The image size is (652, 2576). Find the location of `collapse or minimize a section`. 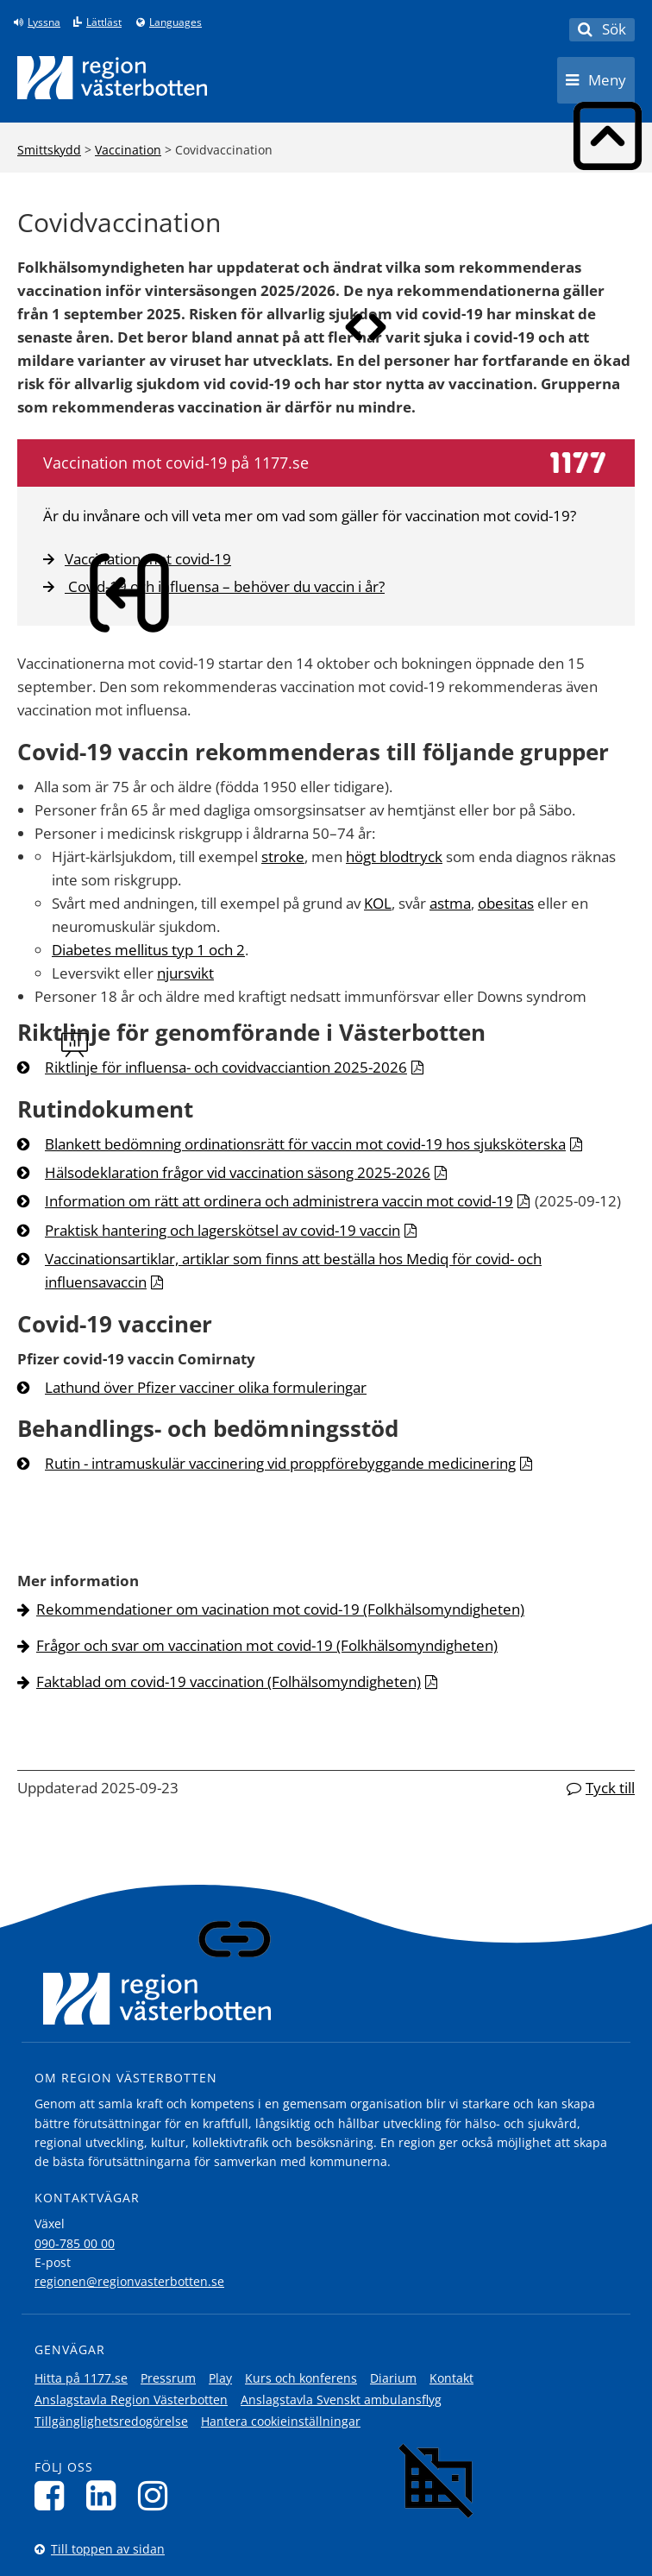

collapse or minimize a section is located at coordinates (607, 135).